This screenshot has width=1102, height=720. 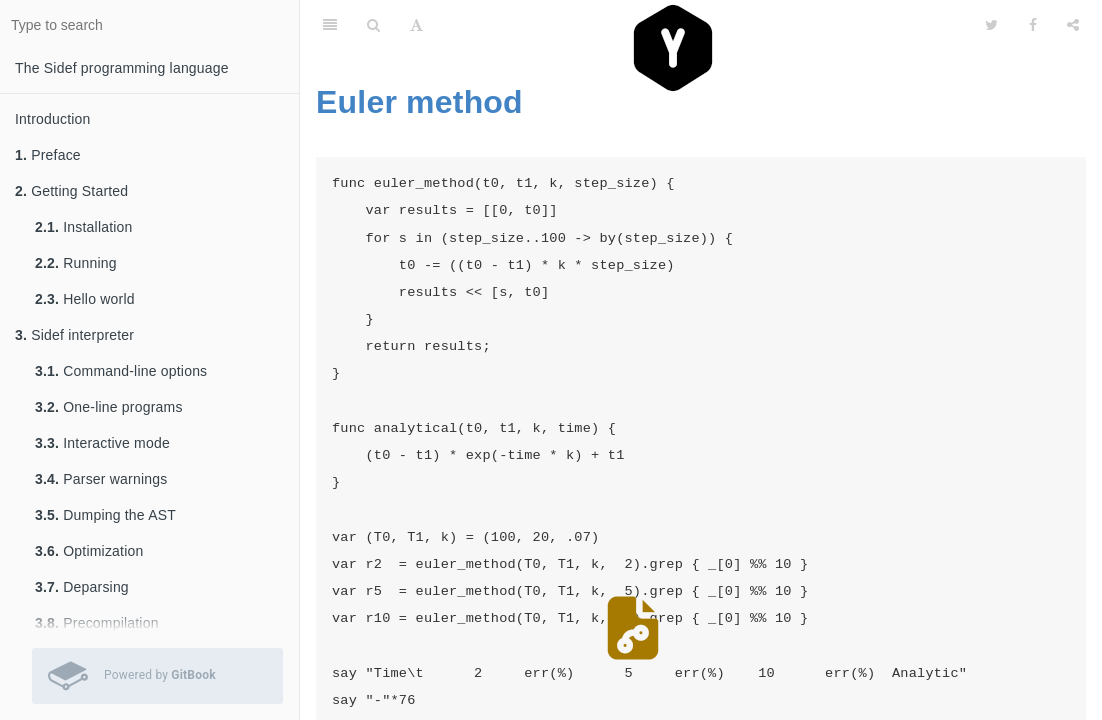 What do you see at coordinates (673, 48) in the screenshot?
I see `indicates a Y Combinator or YC-related feature` at bounding box center [673, 48].